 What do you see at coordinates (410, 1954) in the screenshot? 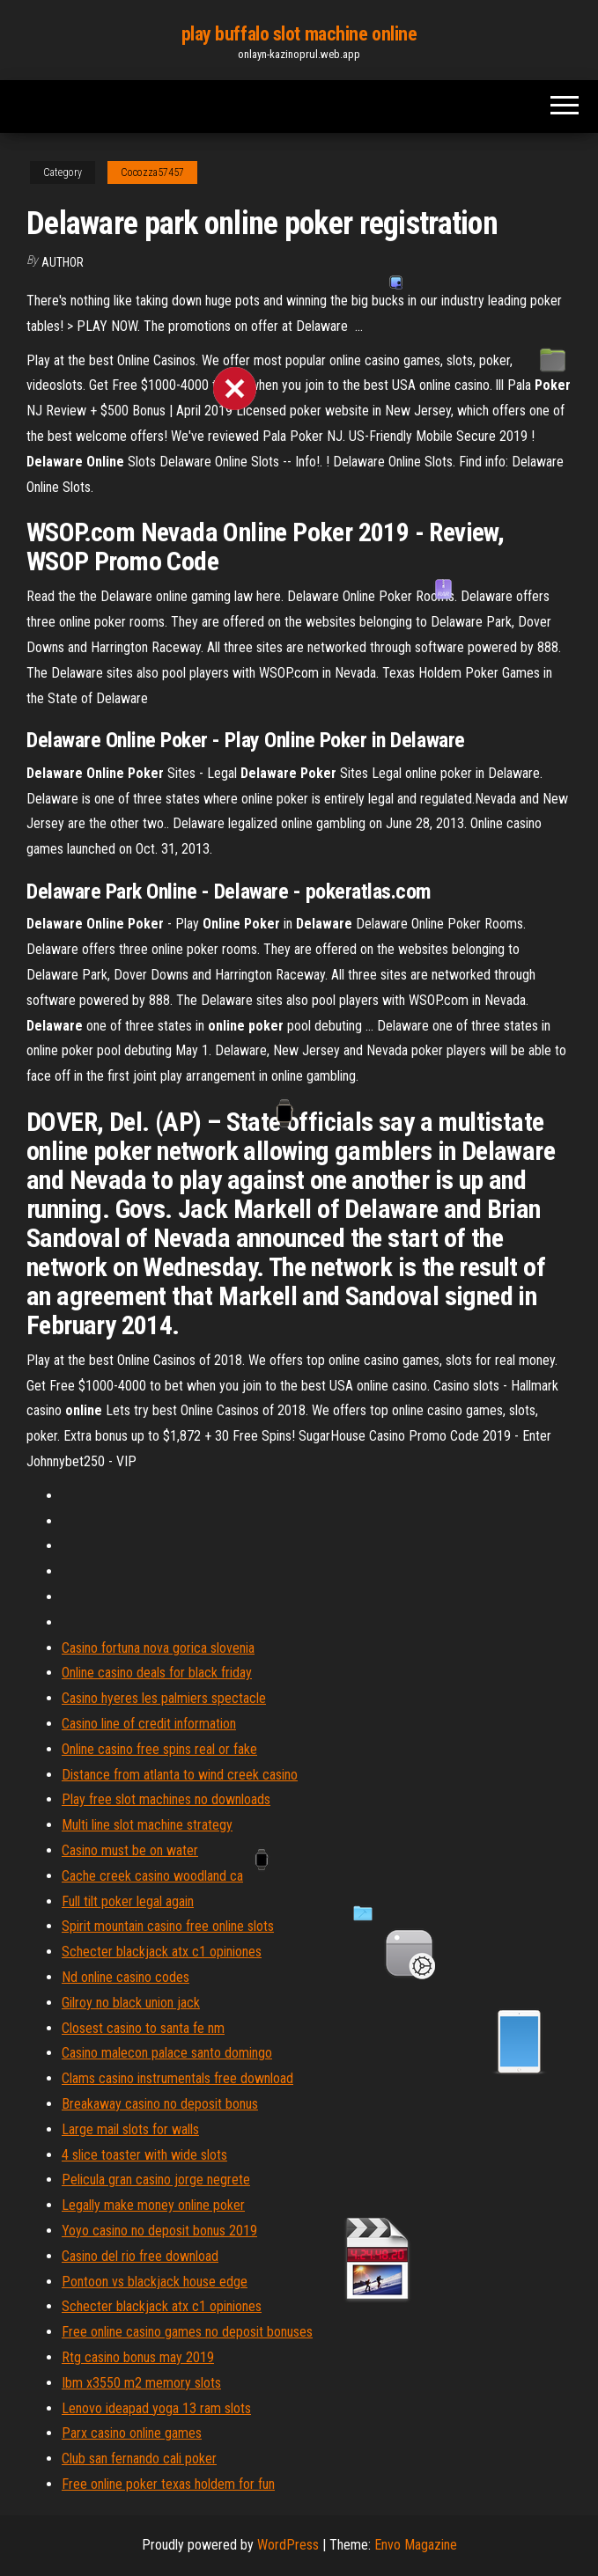
I see `configure window behavior settings` at bounding box center [410, 1954].